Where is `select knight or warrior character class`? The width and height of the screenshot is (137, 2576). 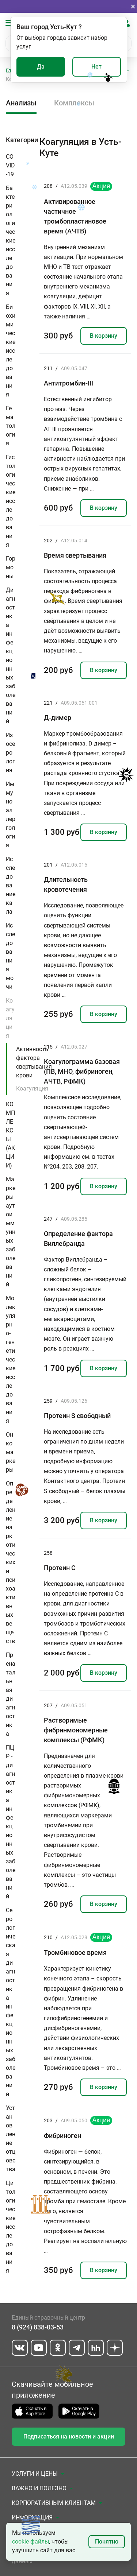
select knight or warrior character class is located at coordinates (114, 1786).